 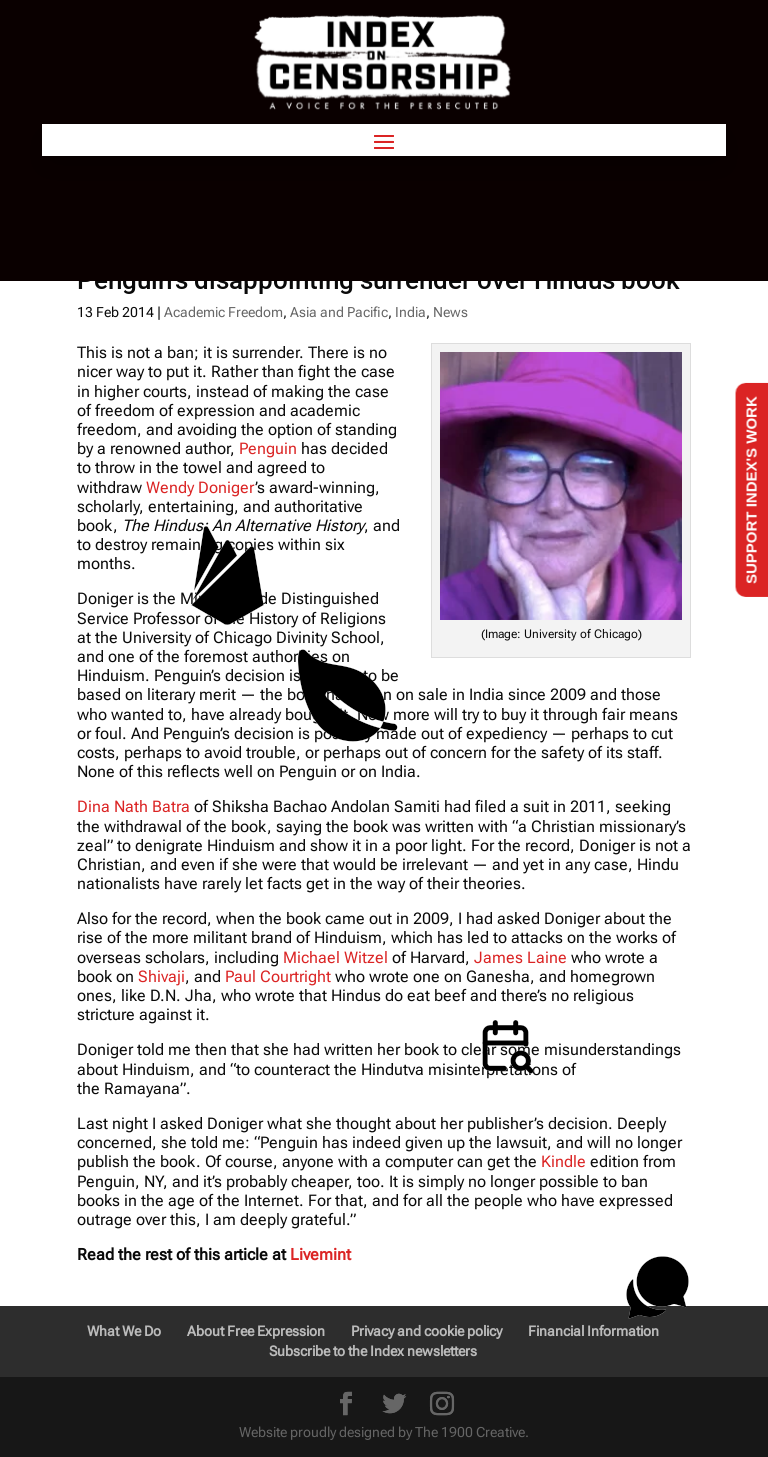 I want to click on open messaging or chat, so click(x=657, y=1287).